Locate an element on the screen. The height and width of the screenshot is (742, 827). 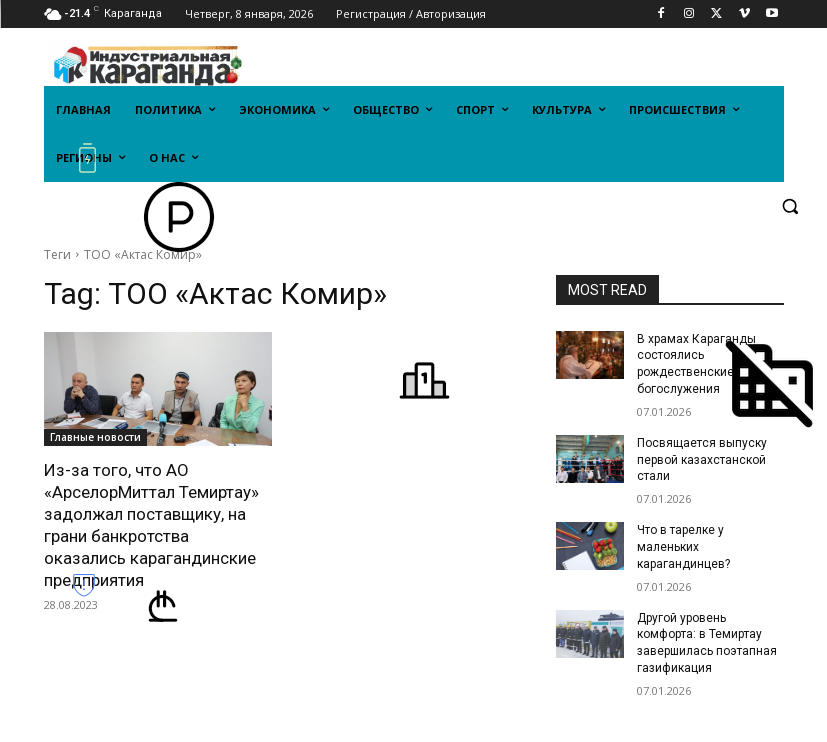
security warning or alert detected is located at coordinates (84, 584).